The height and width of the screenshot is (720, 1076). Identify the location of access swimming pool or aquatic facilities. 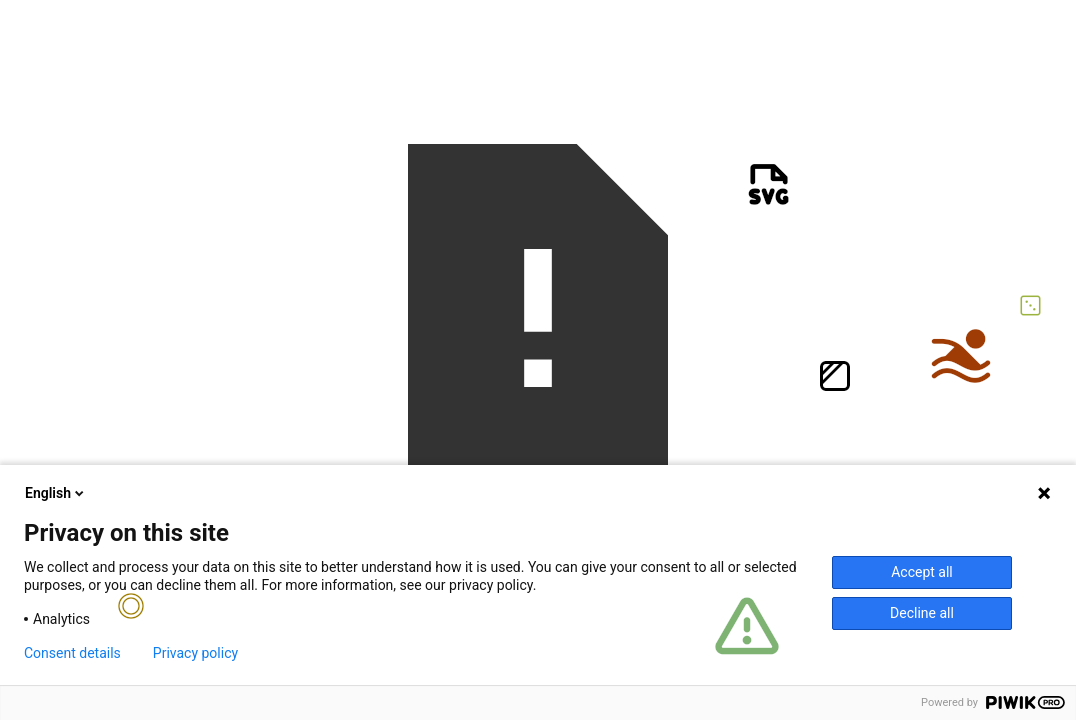
(961, 356).